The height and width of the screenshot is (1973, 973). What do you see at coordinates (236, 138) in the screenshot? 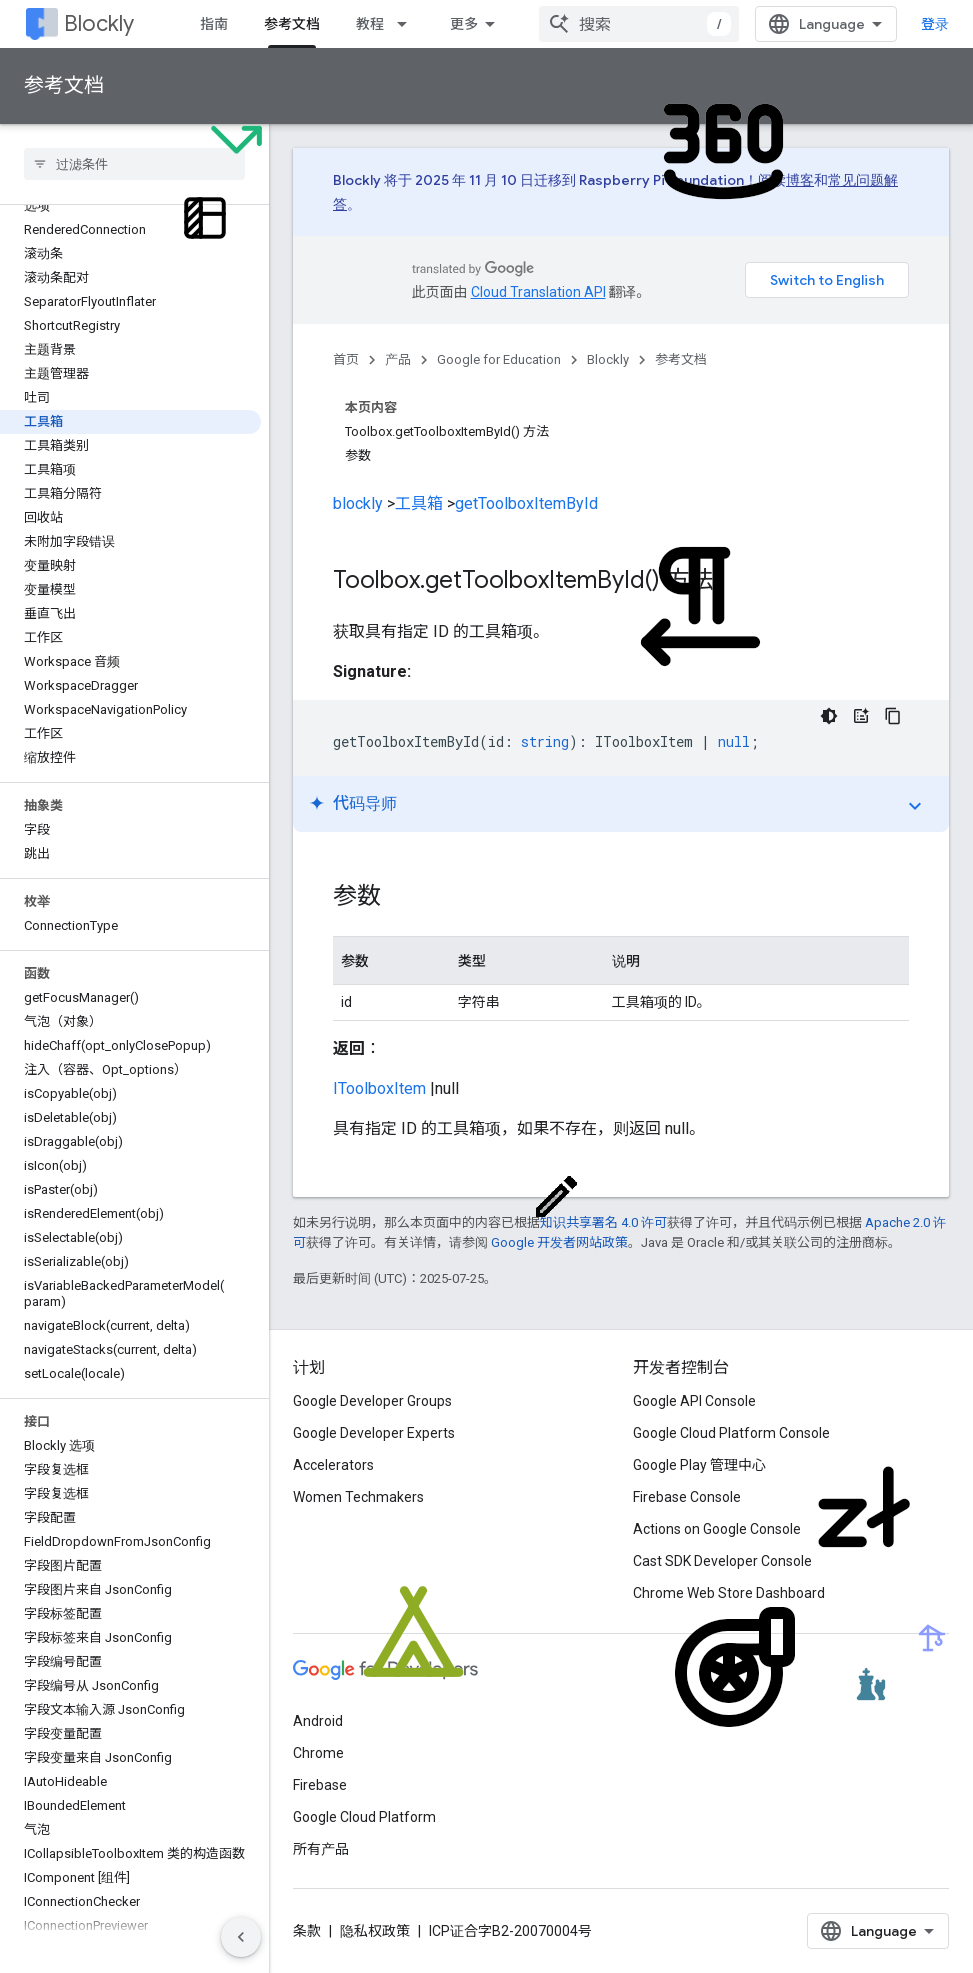
I see `reply to a message or thread` at bounding box center [236, 138].